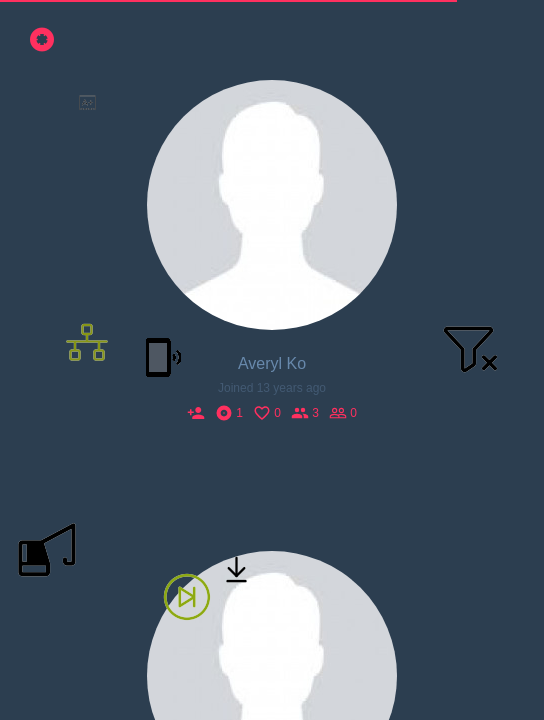 This screenshot has height=720, width=544. I want to click on clear all active filters, so click(468, 347).